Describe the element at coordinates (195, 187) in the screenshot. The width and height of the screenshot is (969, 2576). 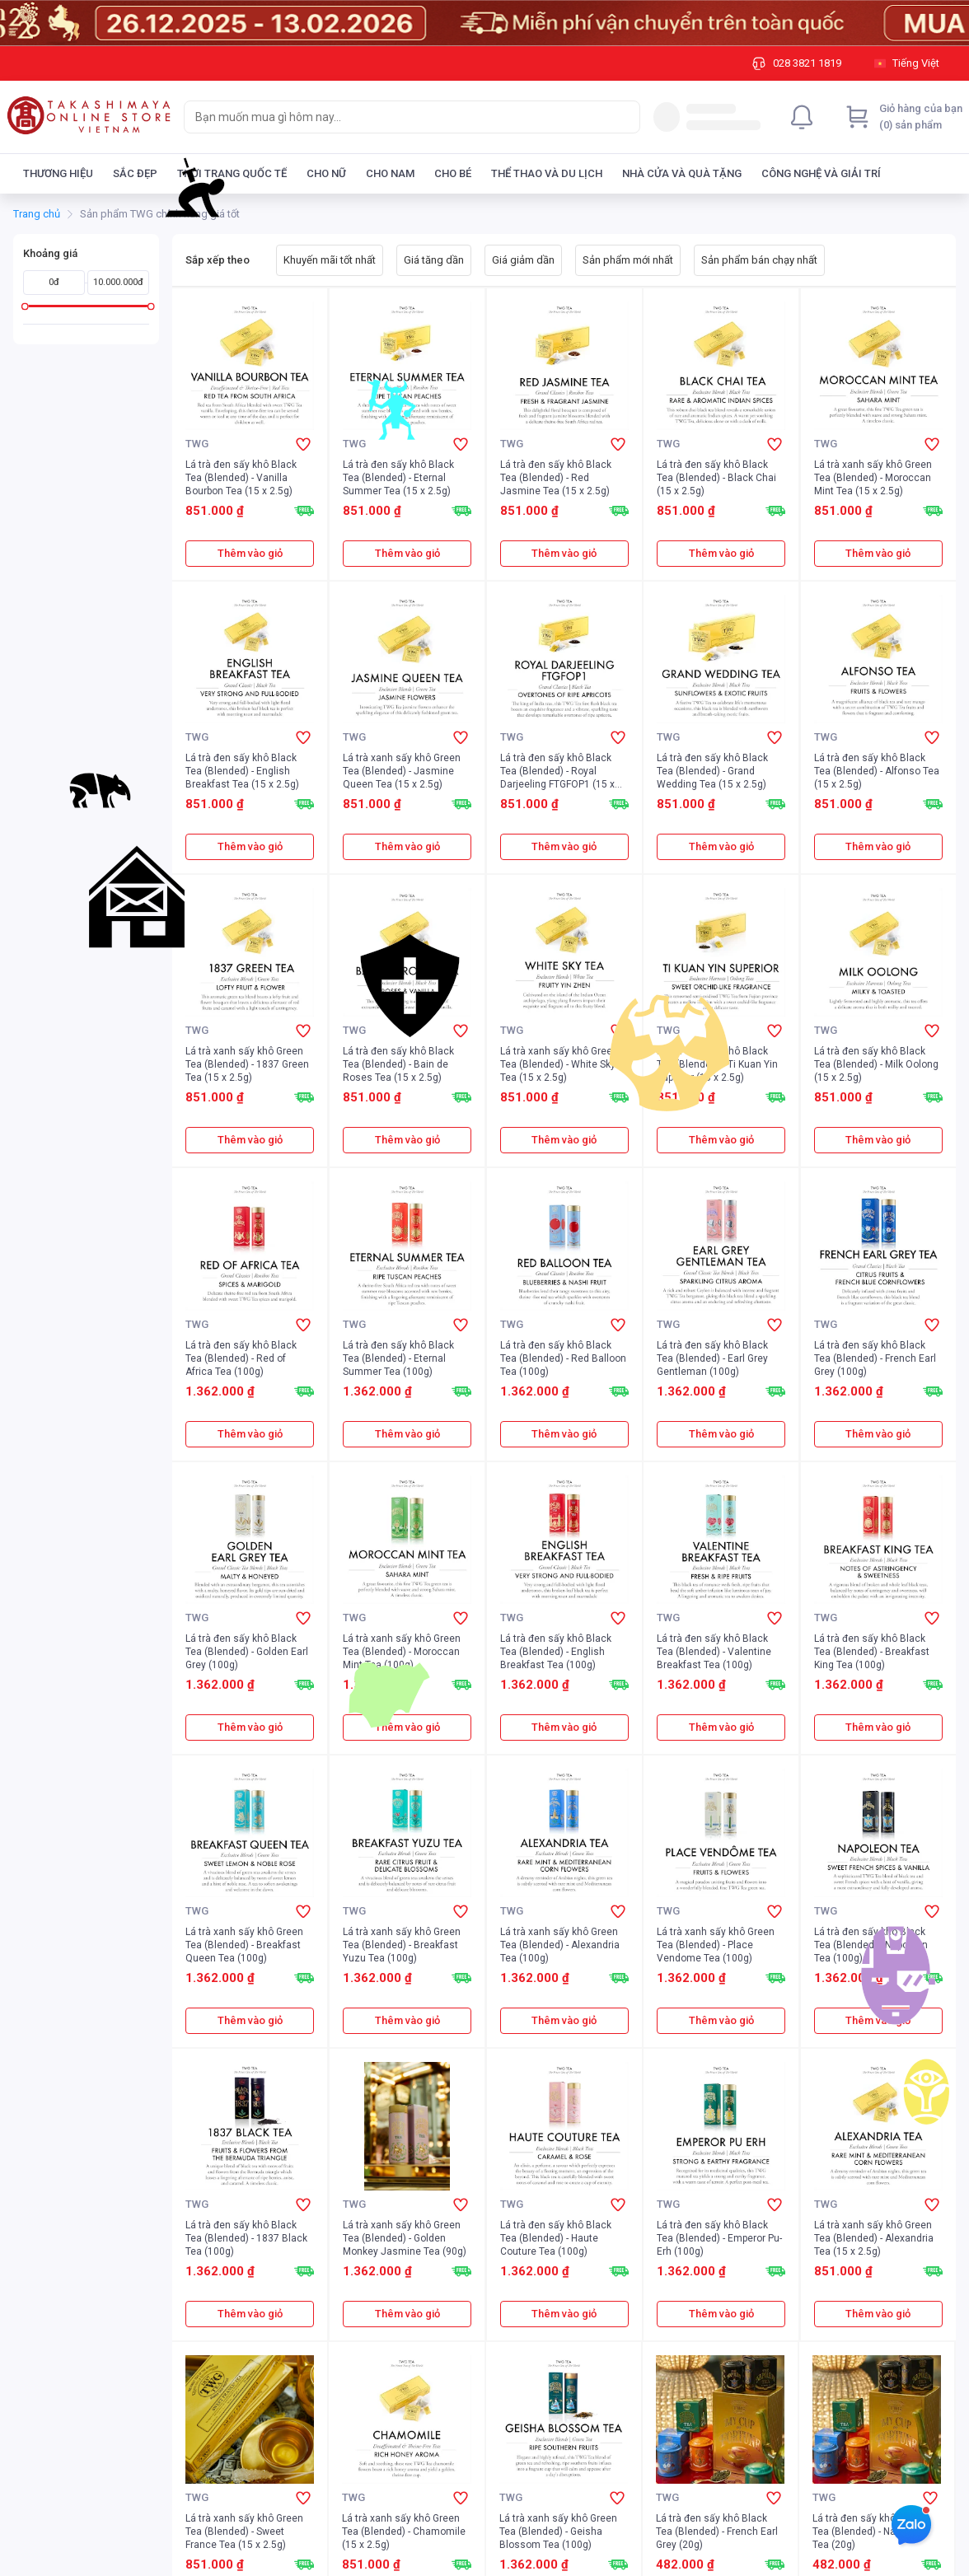
I see `indicates a backstab or stealth attack ability` at that location.